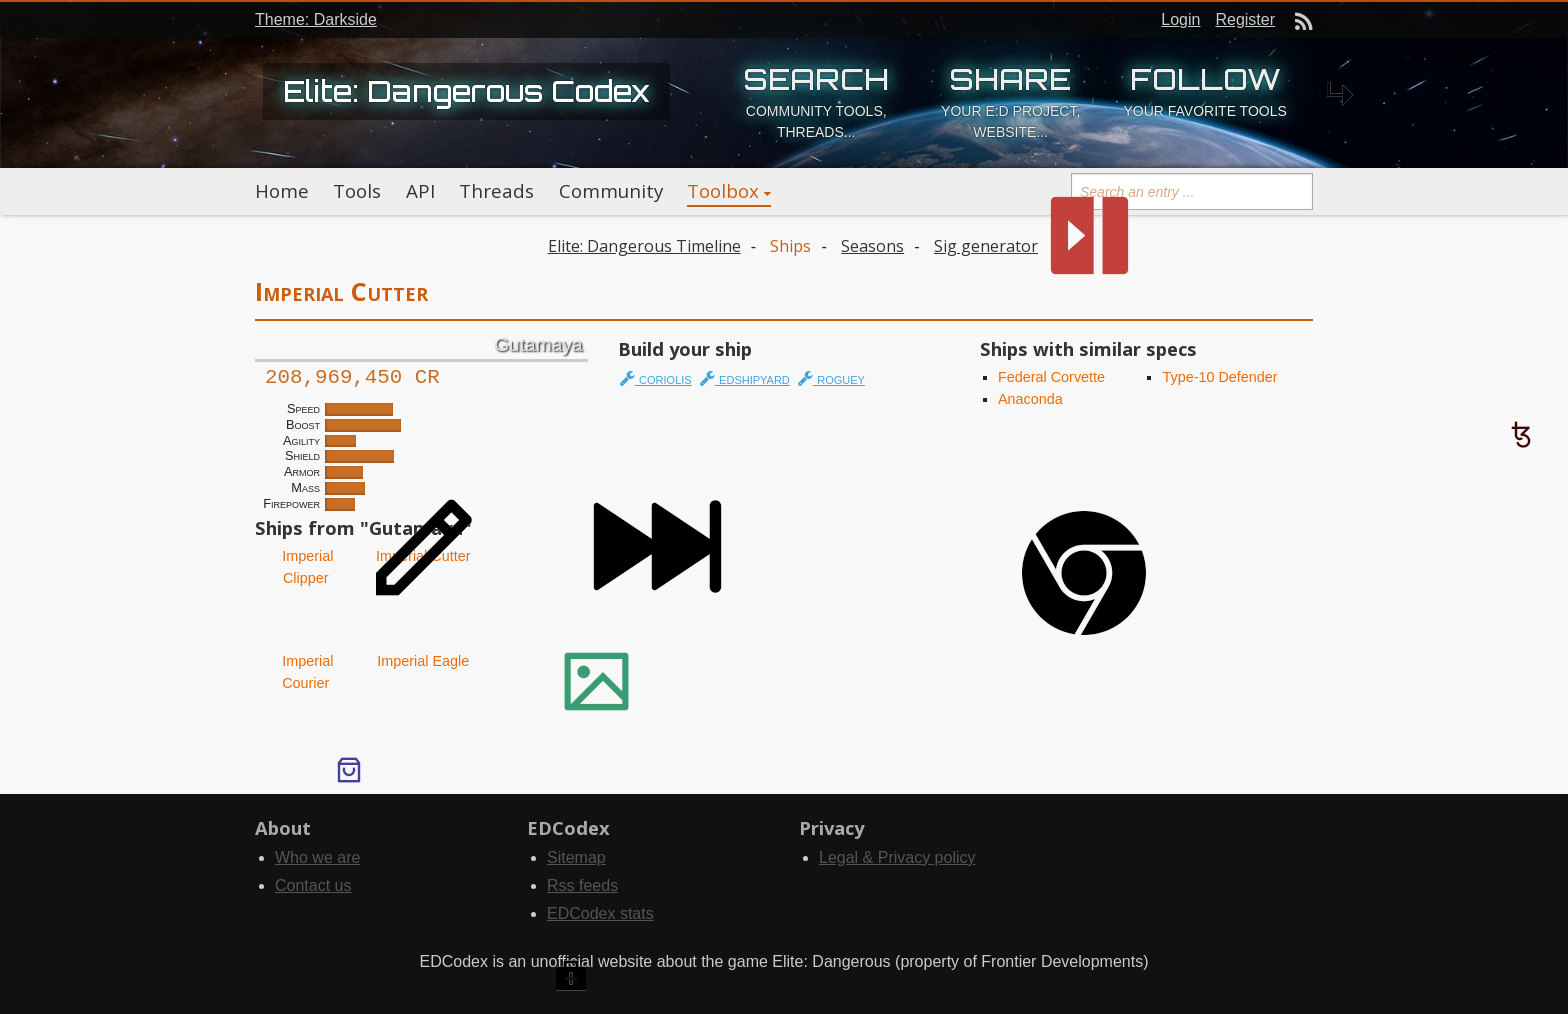 Image resolution: width=1568 pixels, height=1014 pixels. Describe the element at coordinates (424, 548) in the screenshot. I see `edit content or text` at that location.